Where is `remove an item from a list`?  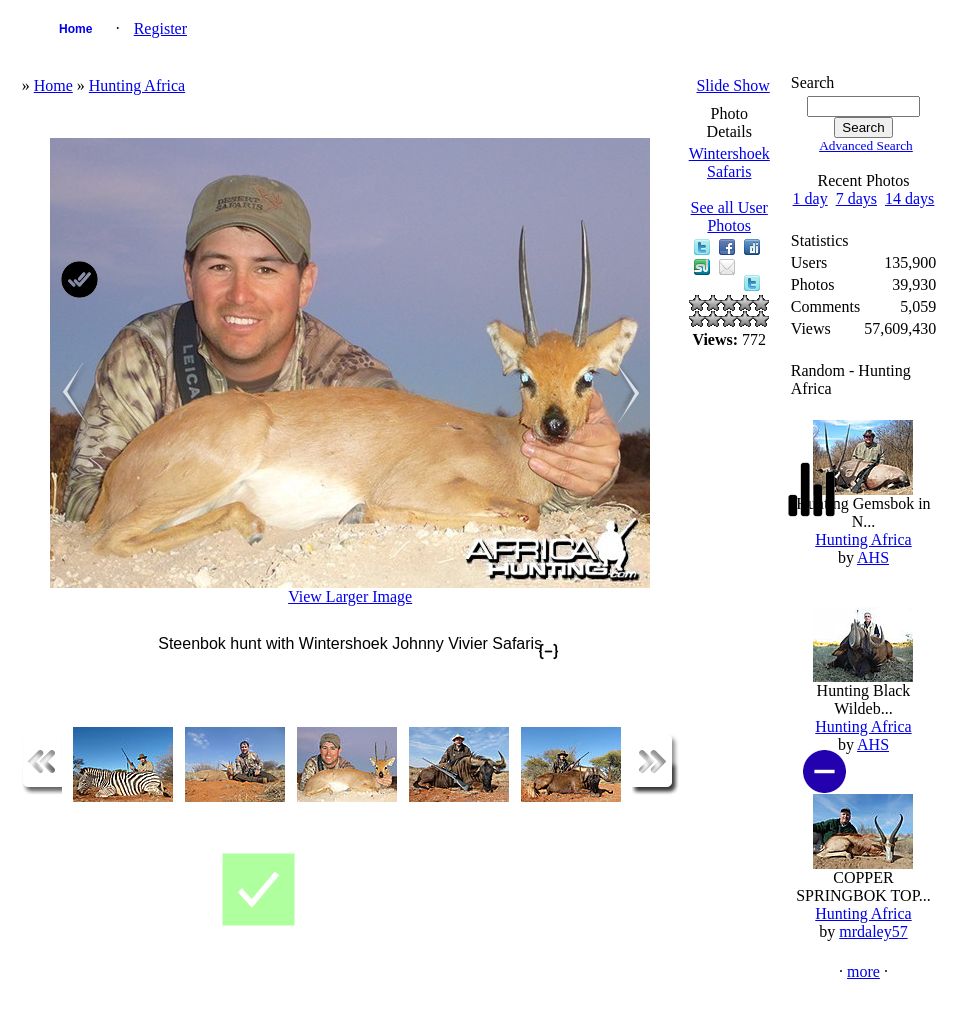 remove an item from a list is located at coordinates (824, 771).